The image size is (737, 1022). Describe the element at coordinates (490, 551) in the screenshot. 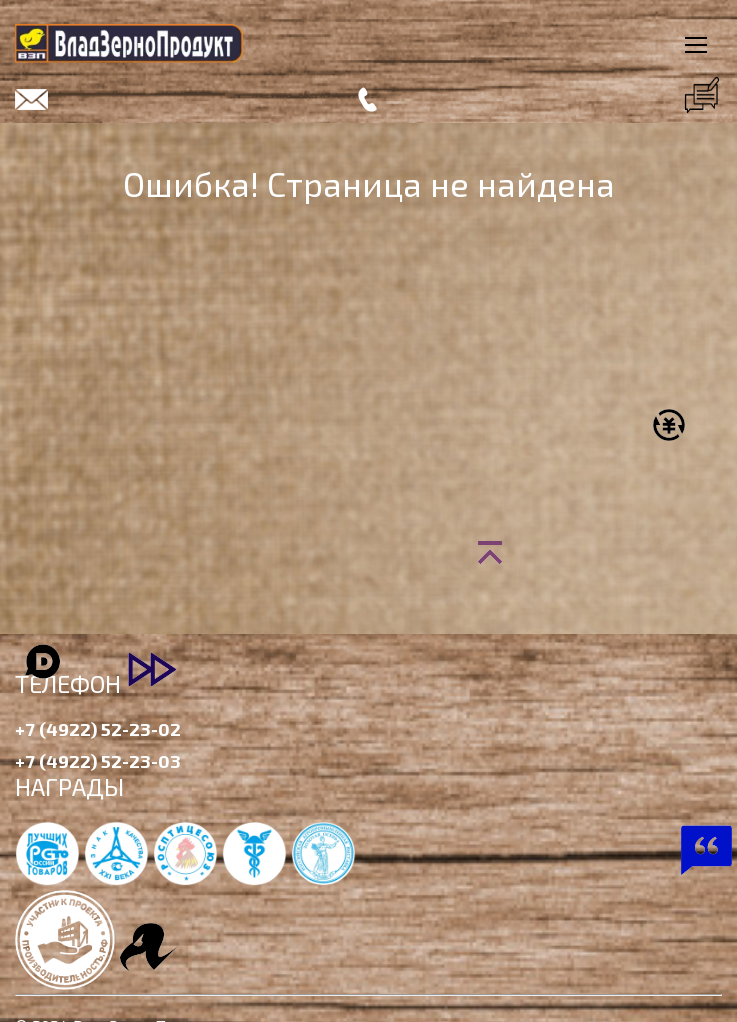

I see `skip to the top of a list or page` at that location.